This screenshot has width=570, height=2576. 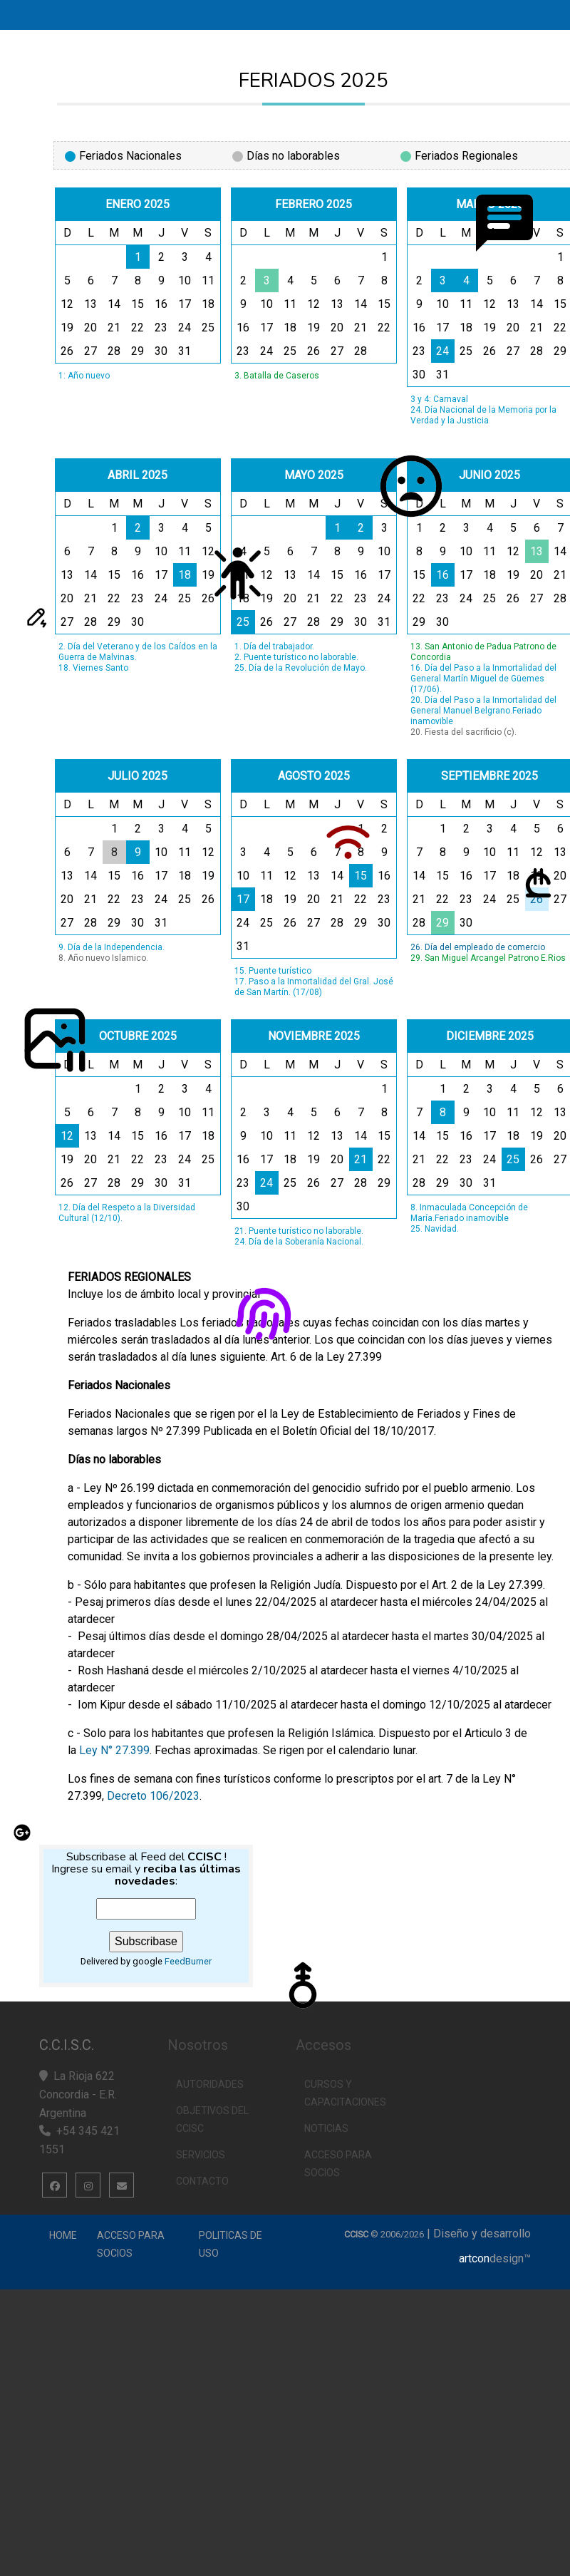 I want to click on indicates Georgian lari currency, so click(x=538, y=885).